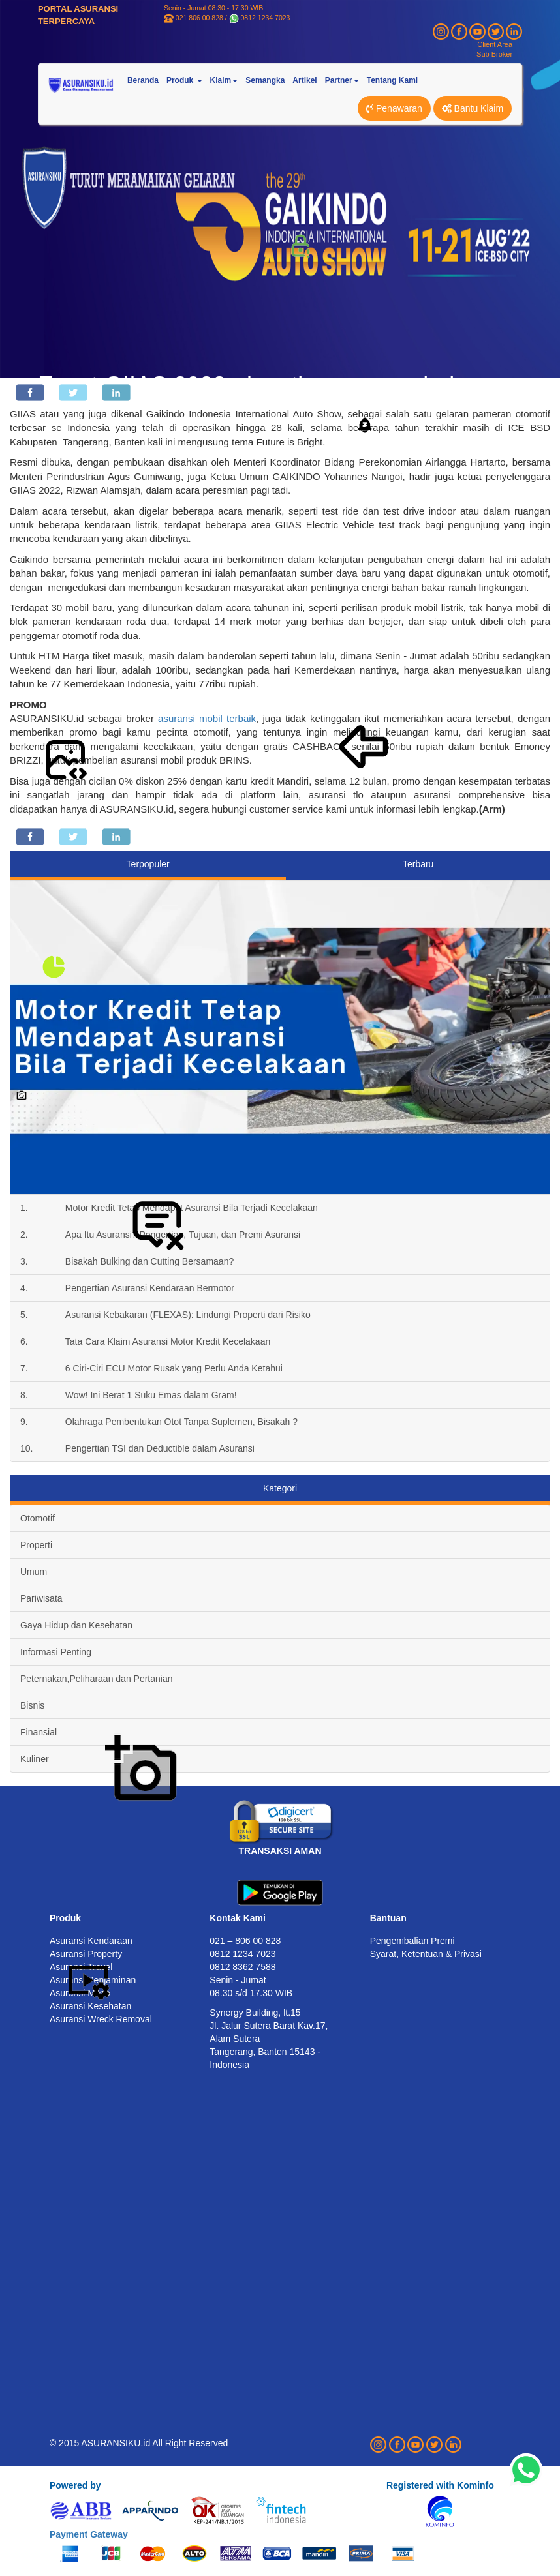  Describe the element at coordinates (88, 1980) in the screenshot. I see `adjust video playback settings` at that location.